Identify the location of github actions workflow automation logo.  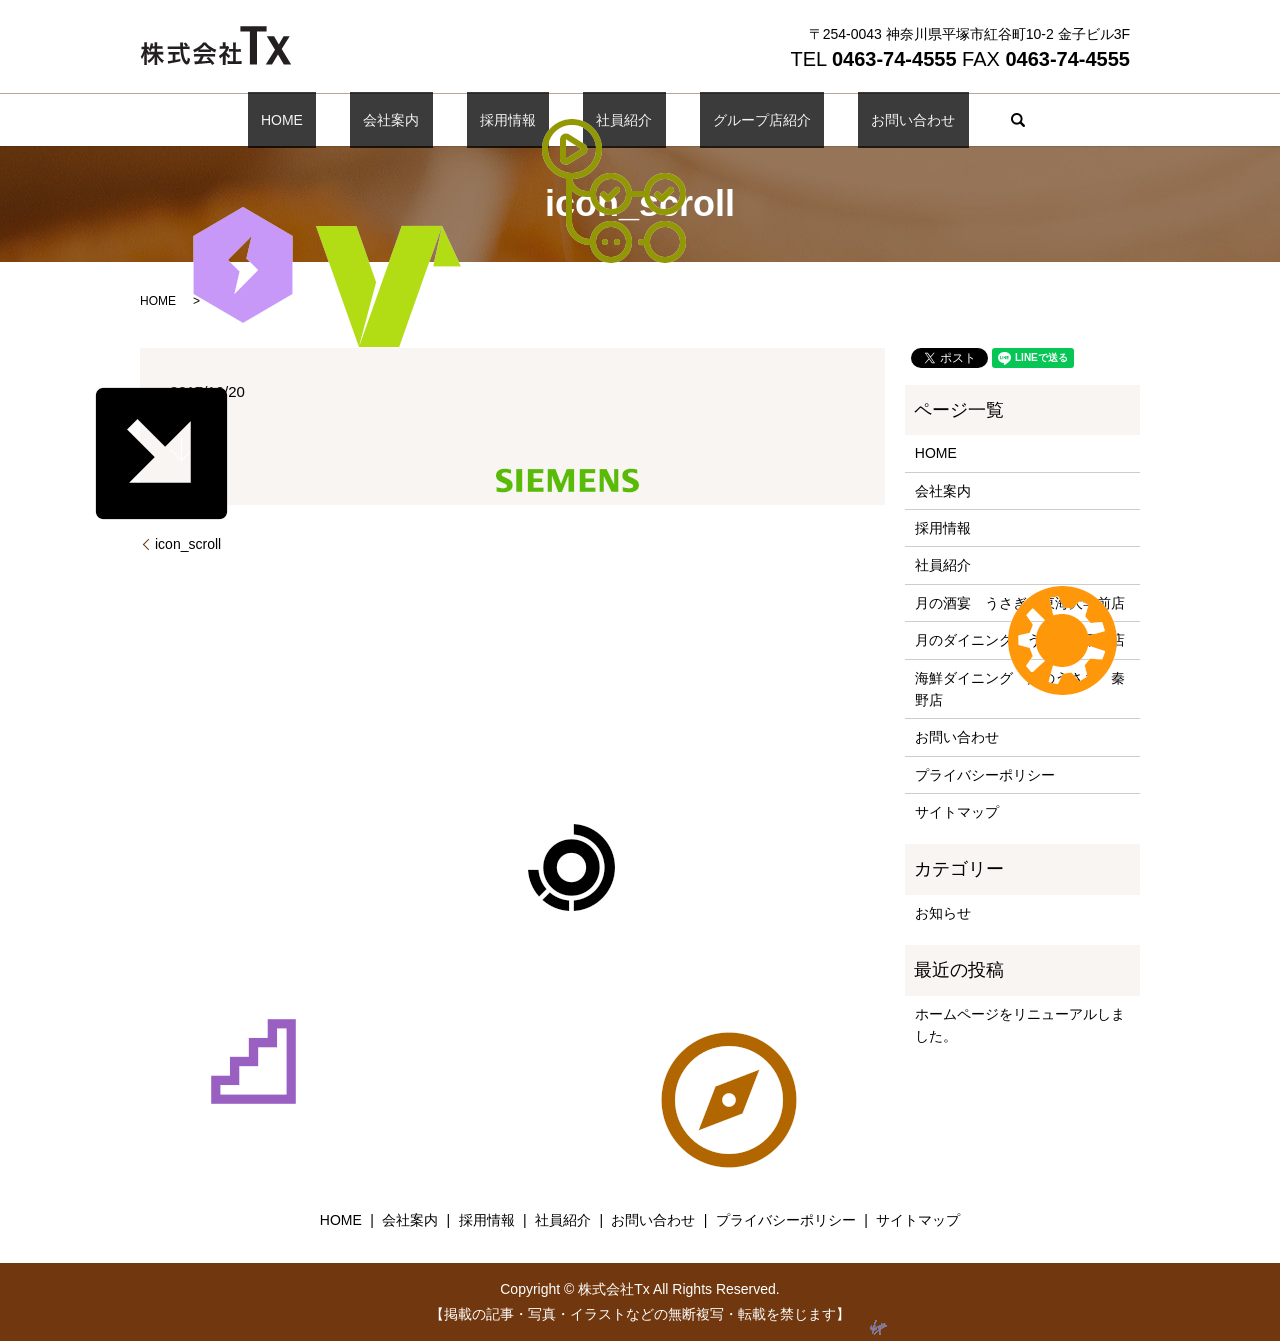
(614, 191).